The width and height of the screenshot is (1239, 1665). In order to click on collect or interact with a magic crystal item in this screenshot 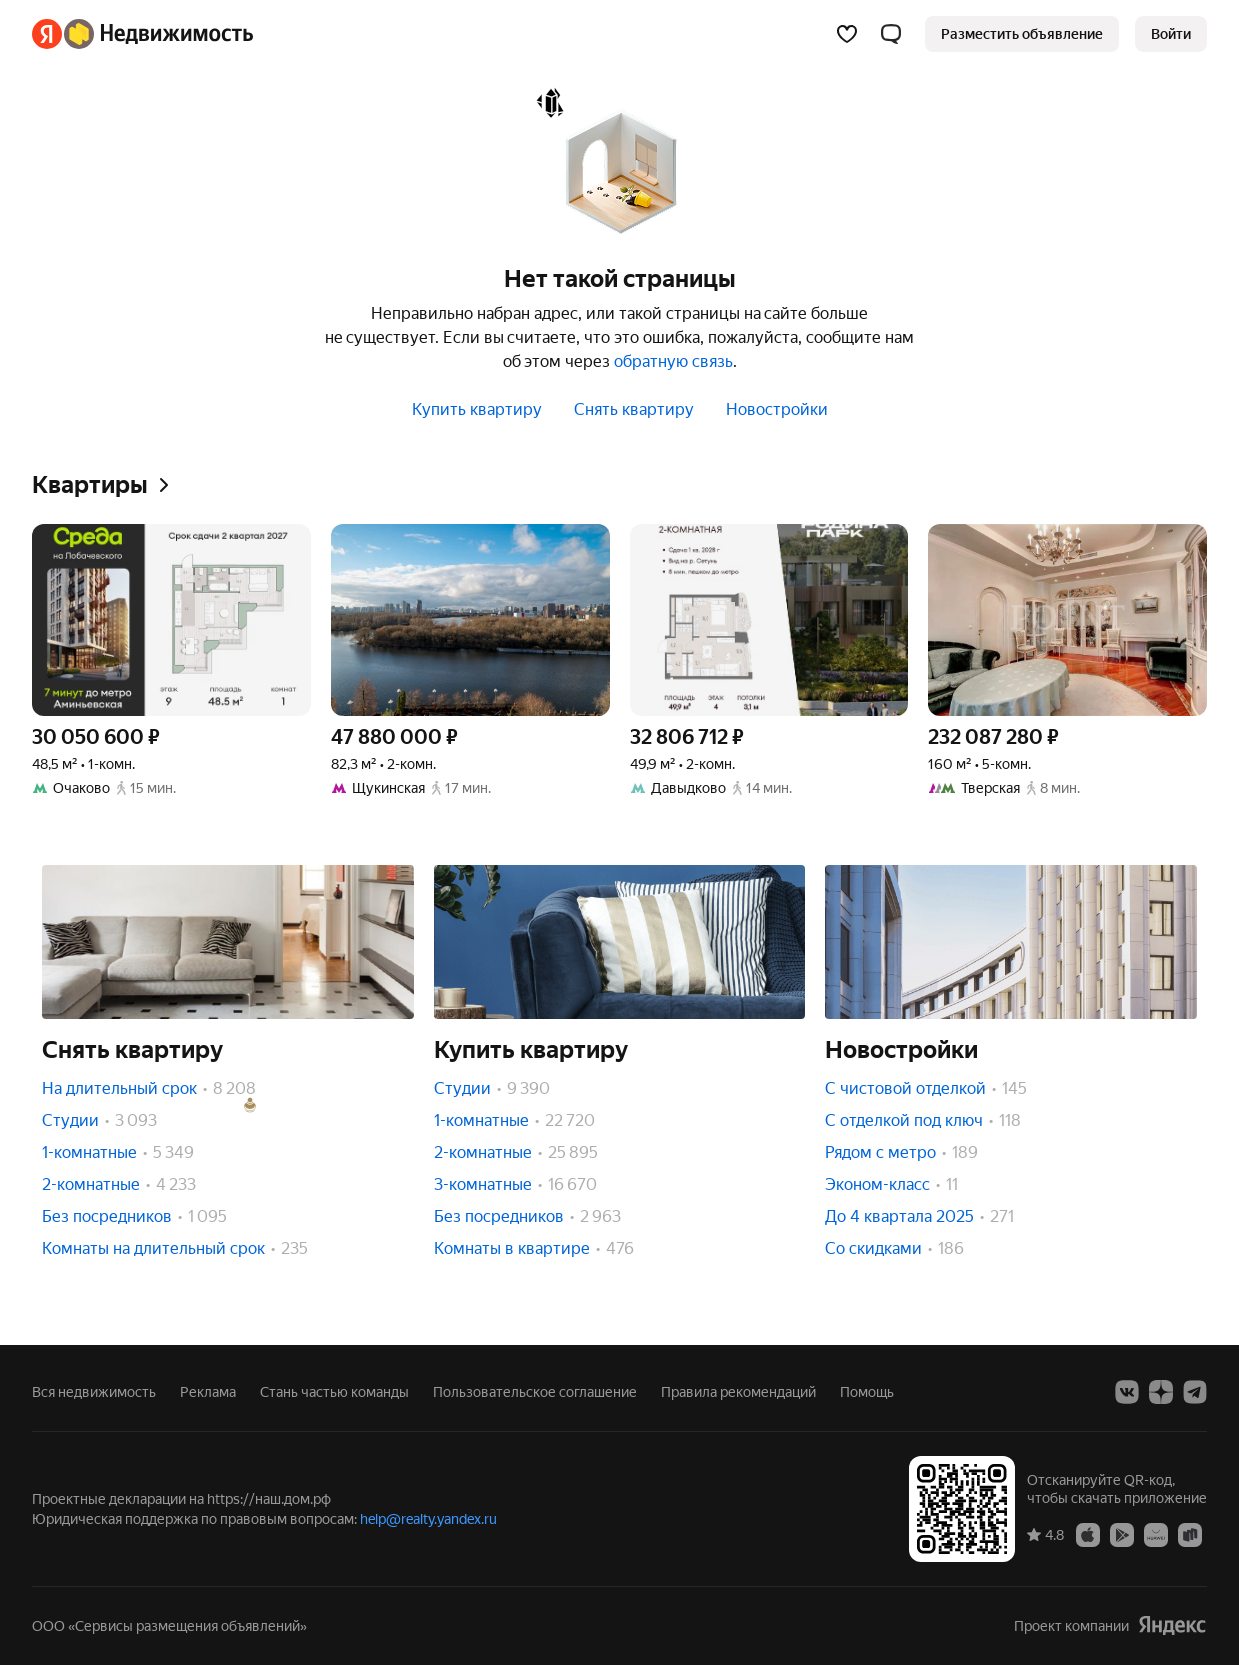, I will do `click(550, 102)`.